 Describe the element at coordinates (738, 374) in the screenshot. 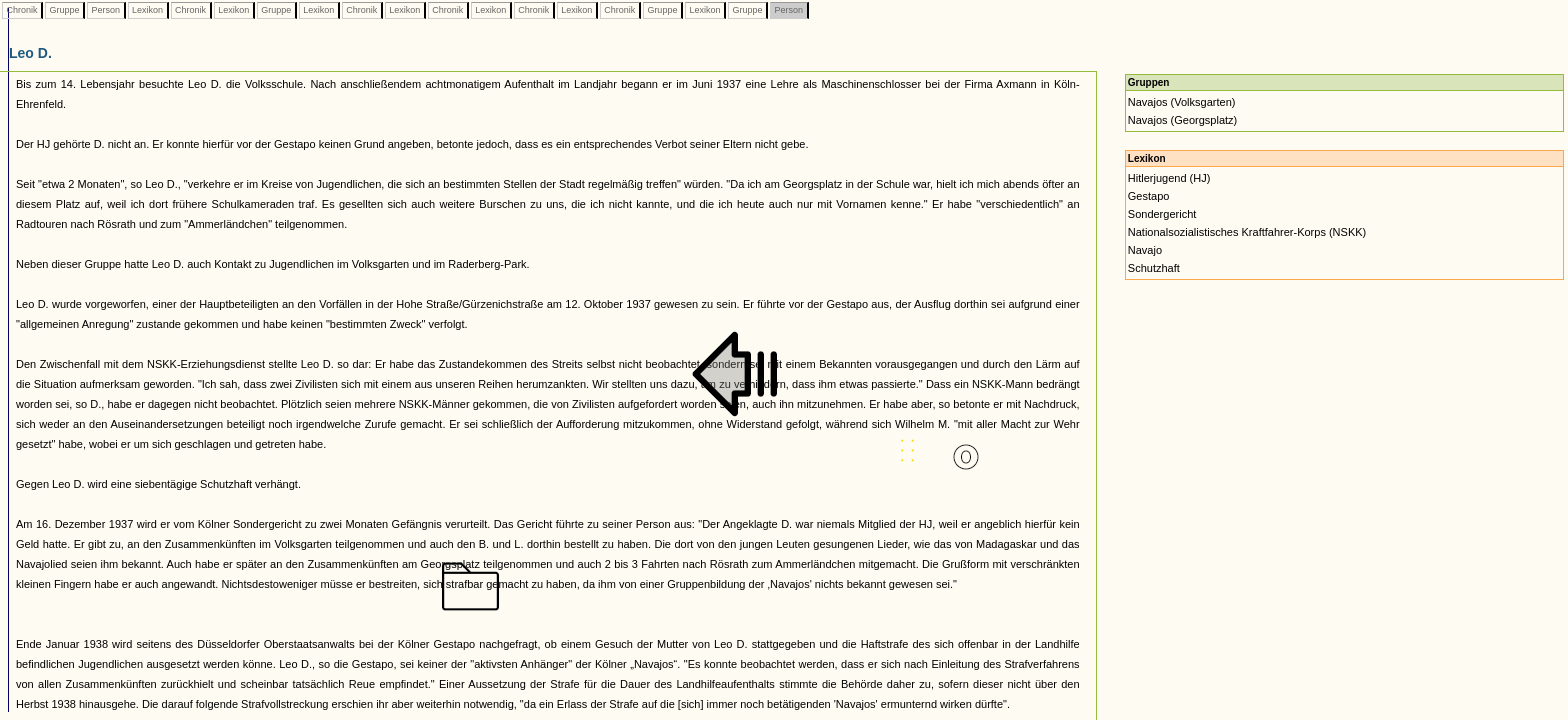

I see `go back or return to previous screen` at that location.